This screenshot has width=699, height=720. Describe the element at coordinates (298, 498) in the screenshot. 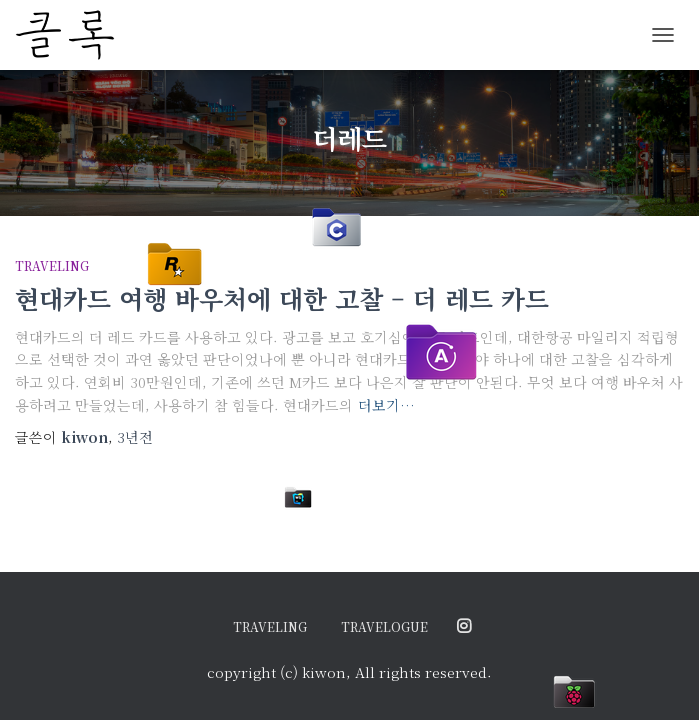

I see `open webstorm project folder` at that location.